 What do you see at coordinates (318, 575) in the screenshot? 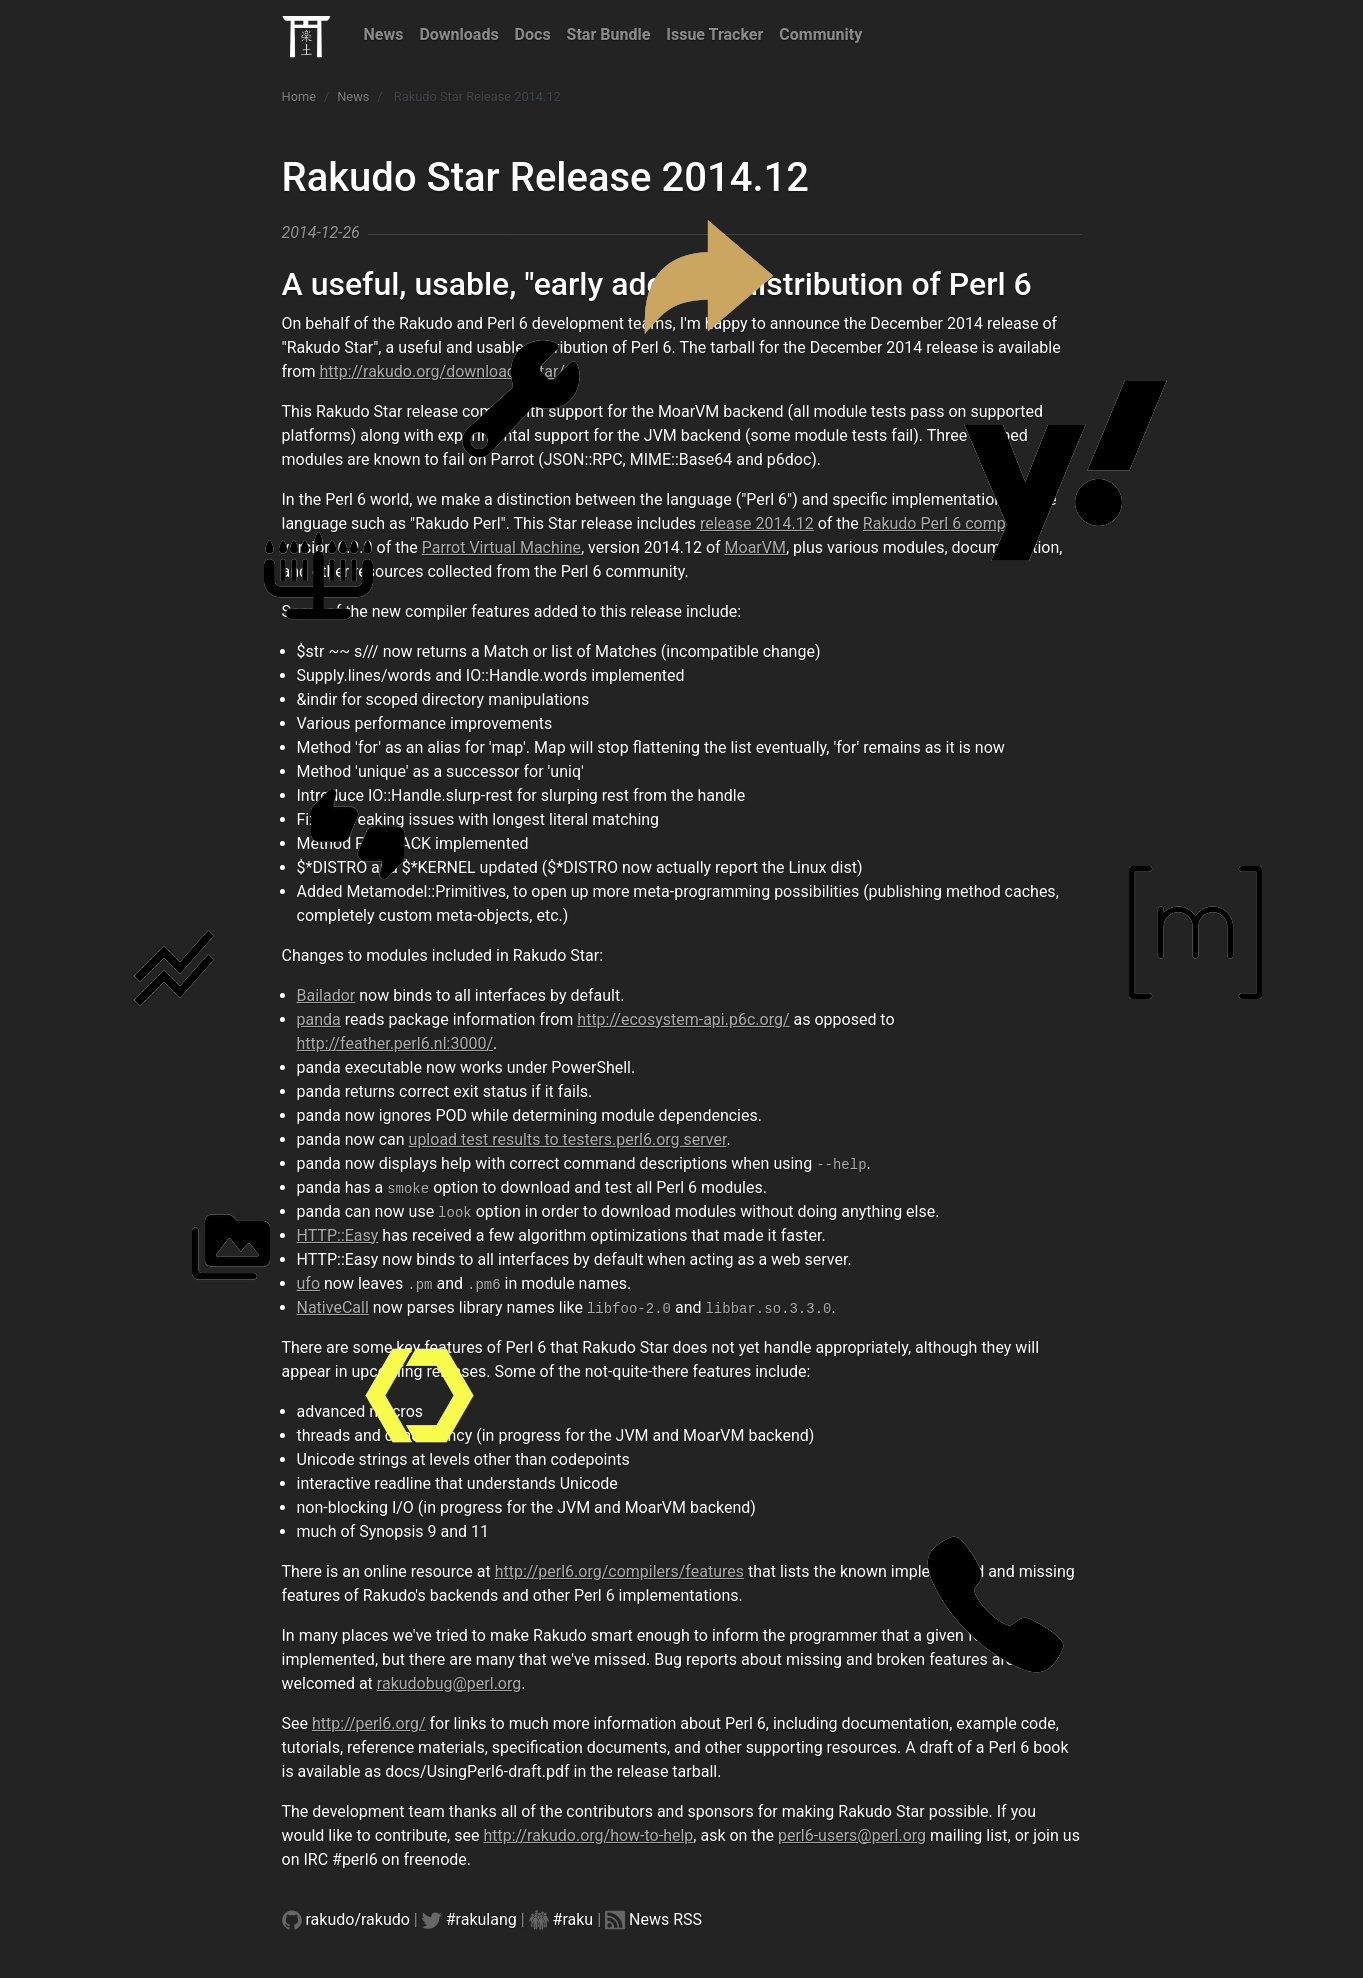
I see `indicates Hanukkah-related content or events` at bounding box center [318, 575].